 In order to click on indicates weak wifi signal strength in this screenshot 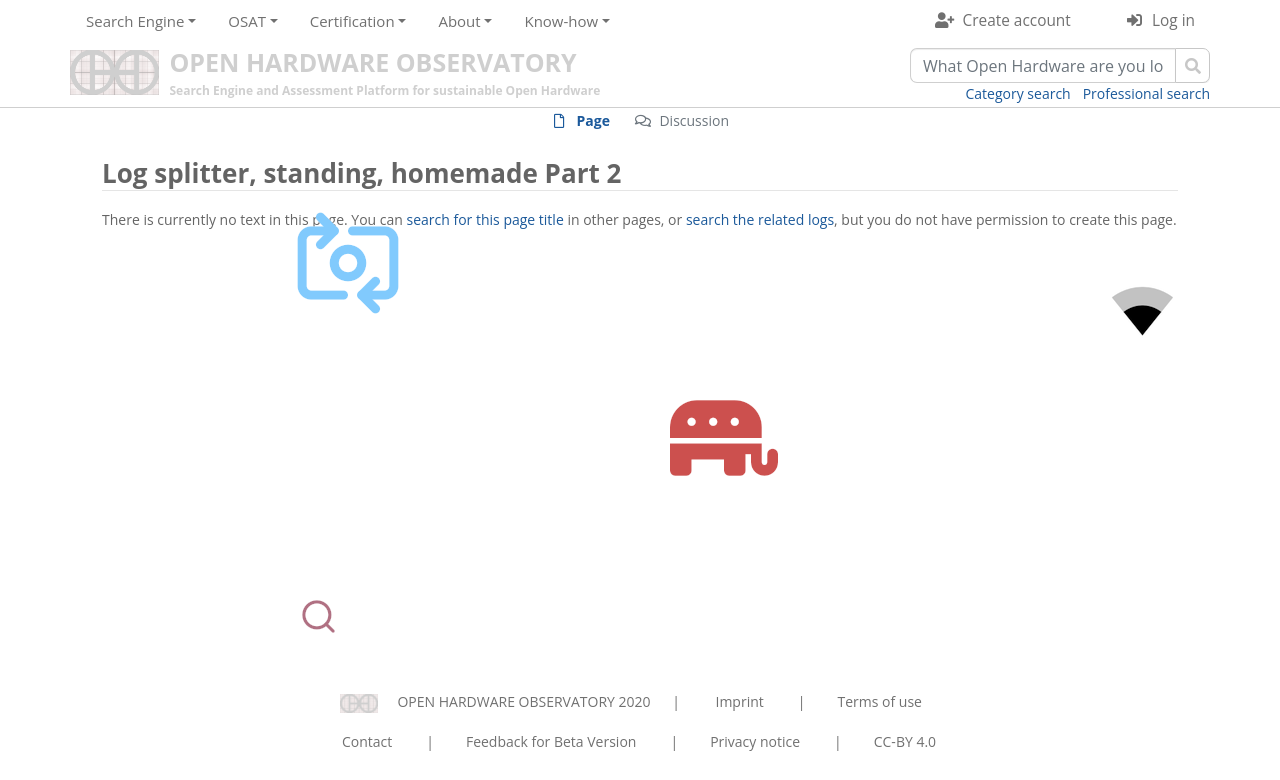, I will do `click(1142, 310)`.